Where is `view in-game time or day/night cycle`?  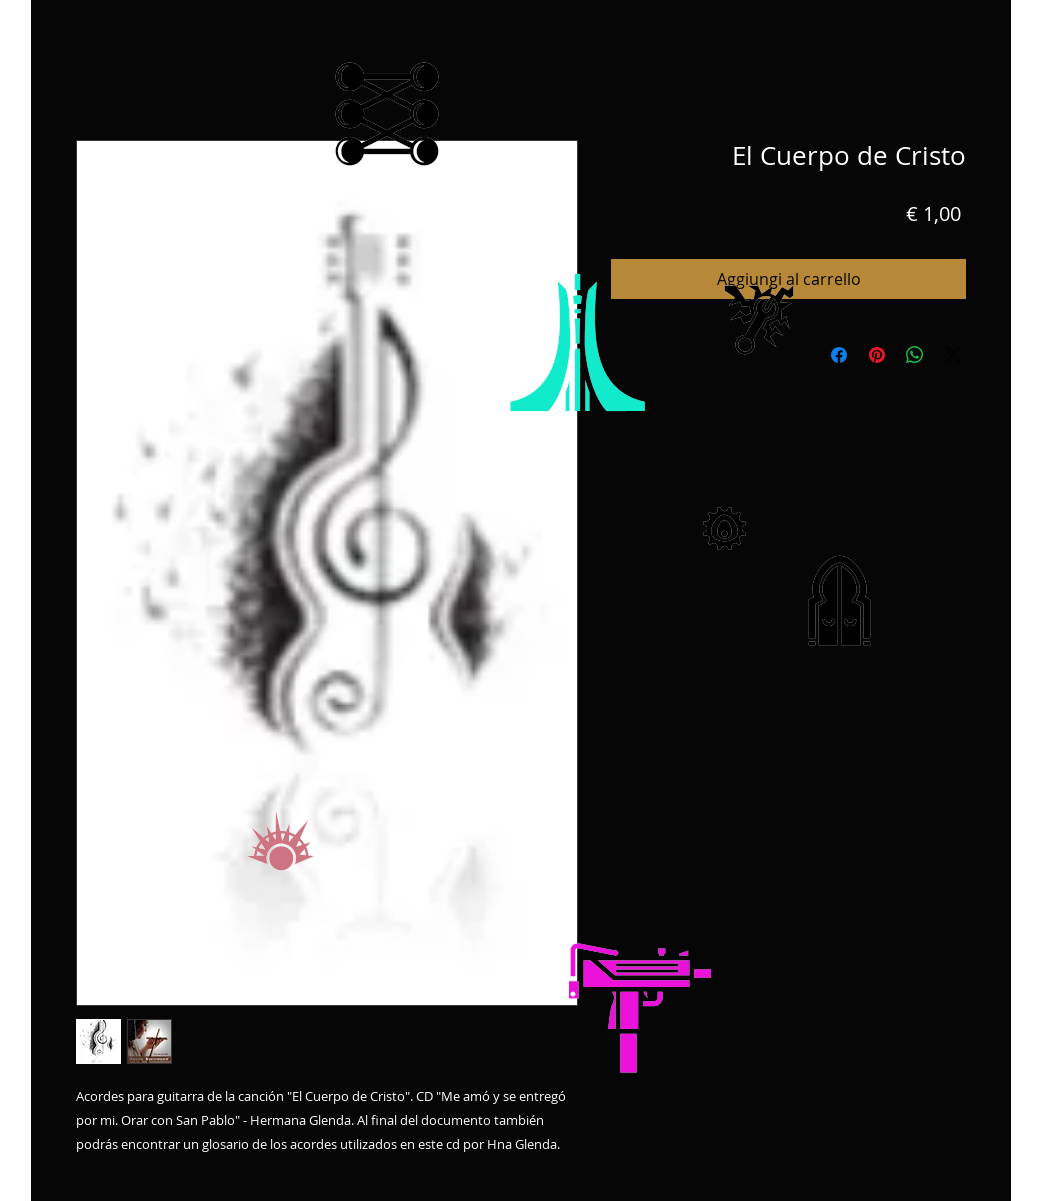 view in-game time or day/night cycle is located at coordinates (280, 840).